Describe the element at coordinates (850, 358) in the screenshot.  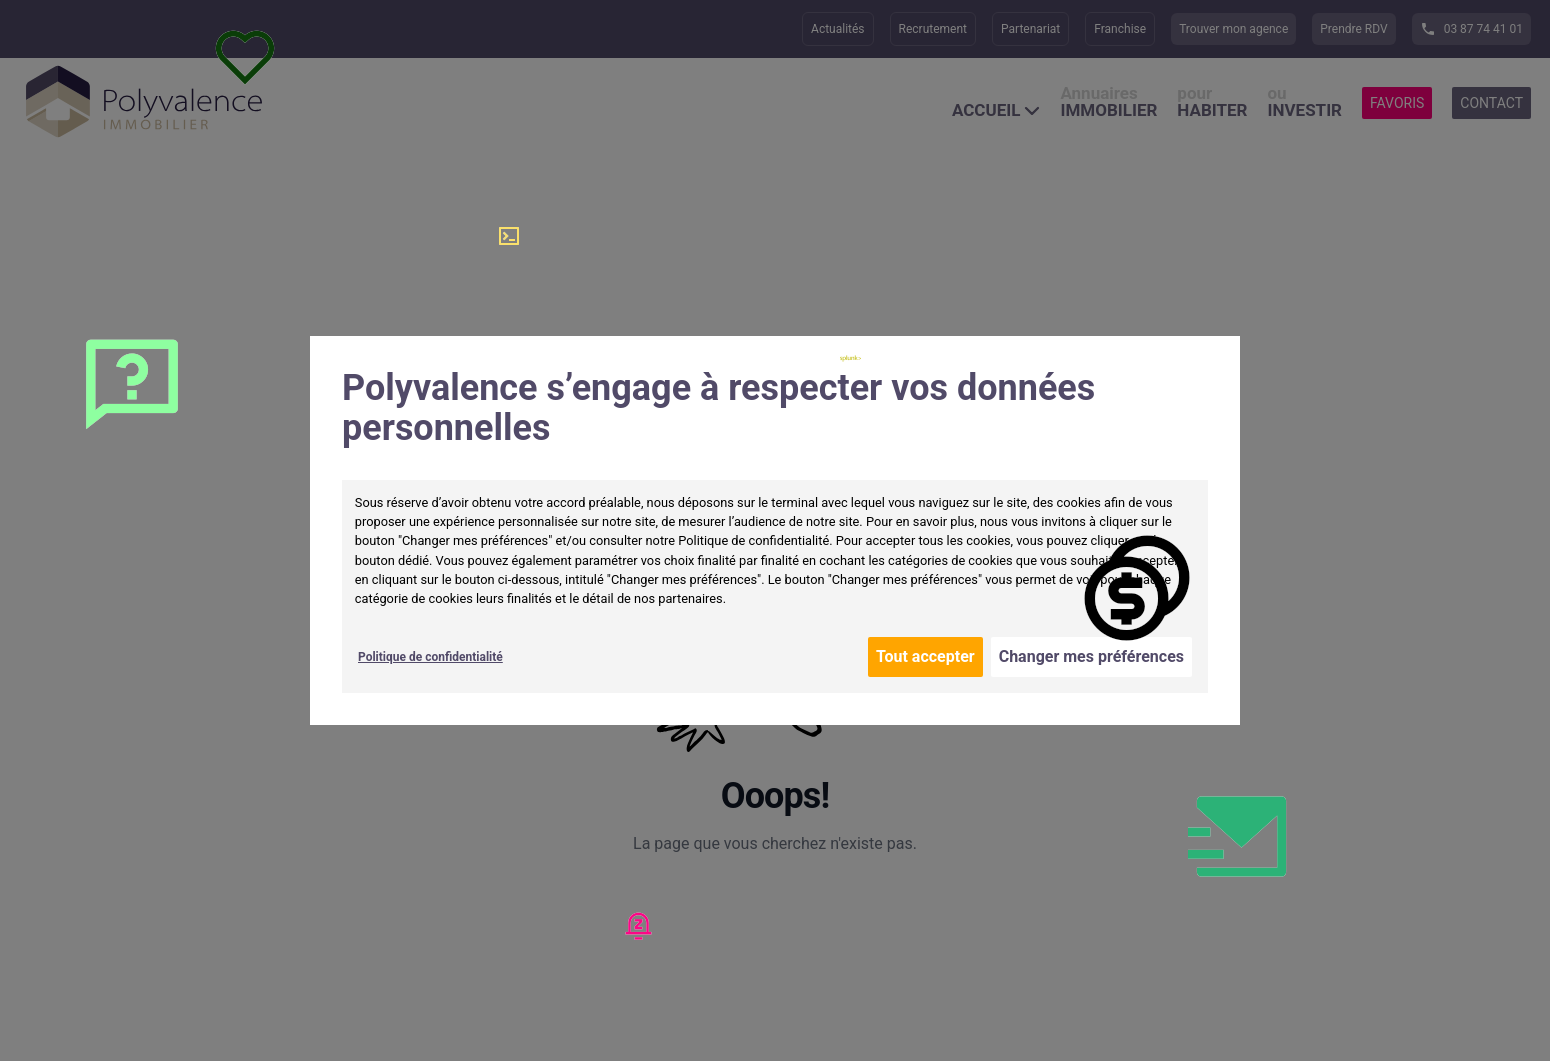
I see `splunk logo - access data analytics and monitoring platform` at that location.